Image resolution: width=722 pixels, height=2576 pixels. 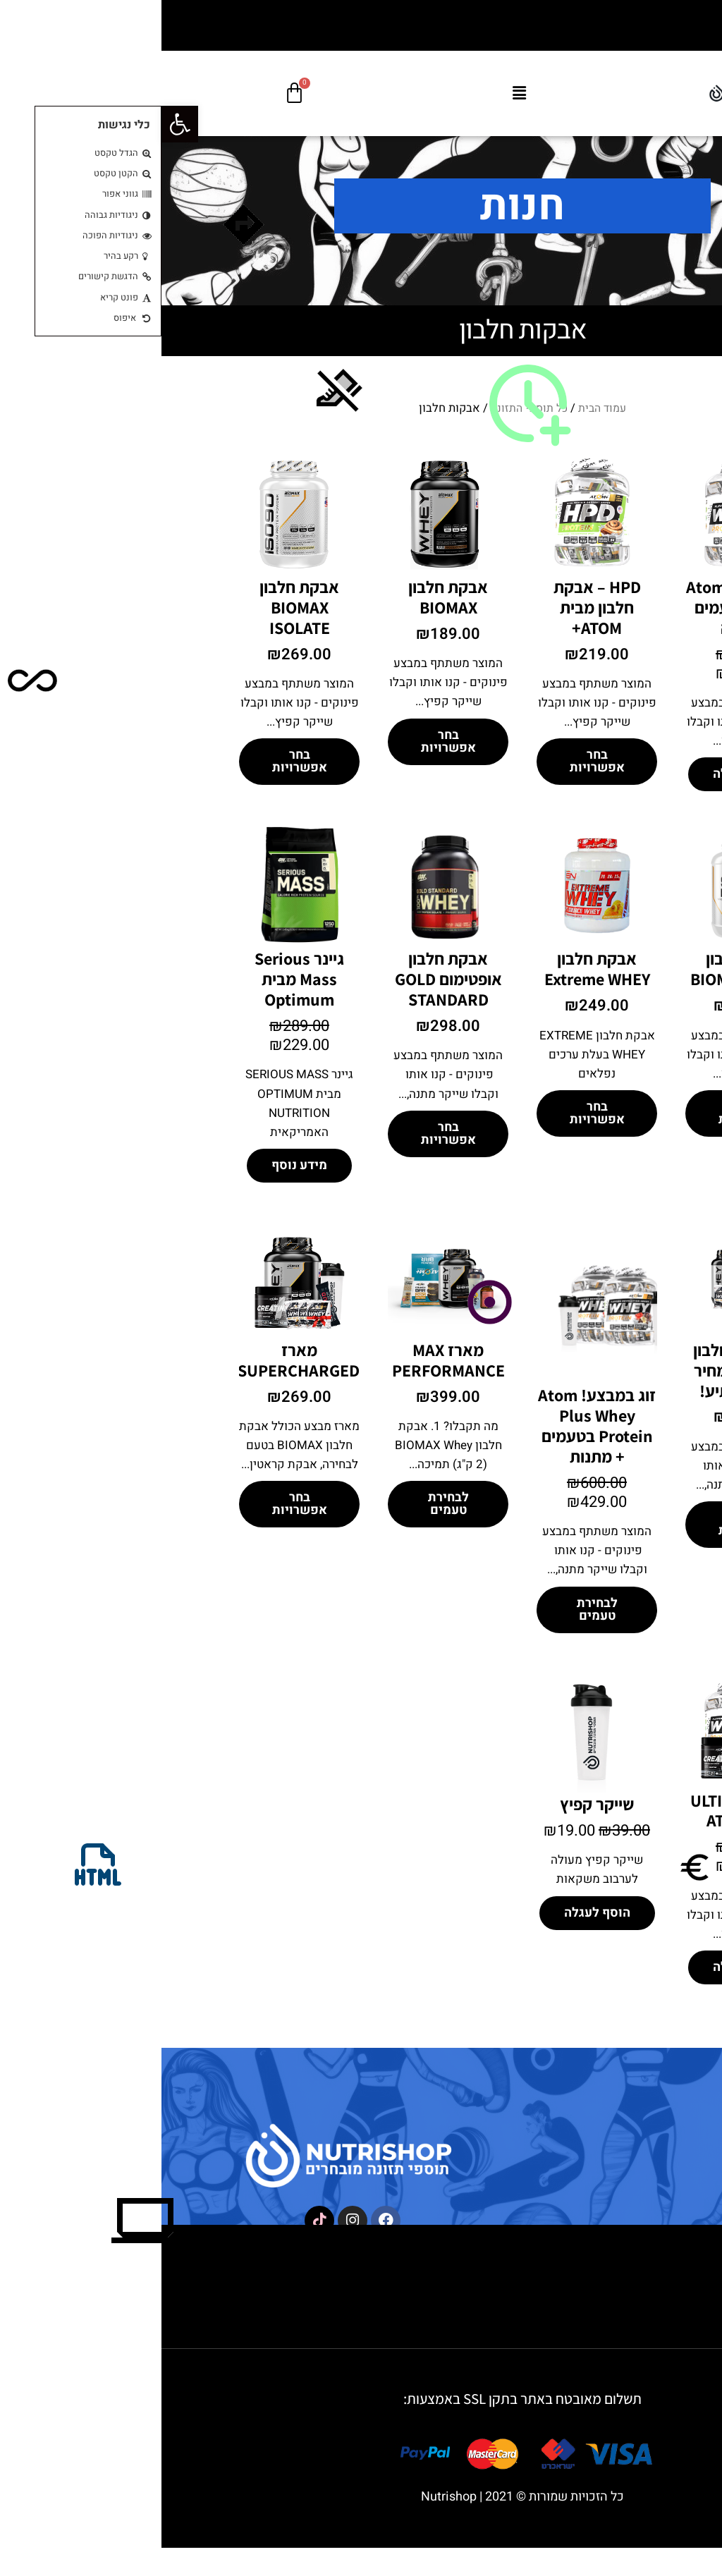 What do you see at coordinates (489, 1302) in the screenshot?
I see `start recording audio or video` at bounding box center [489, 1302].